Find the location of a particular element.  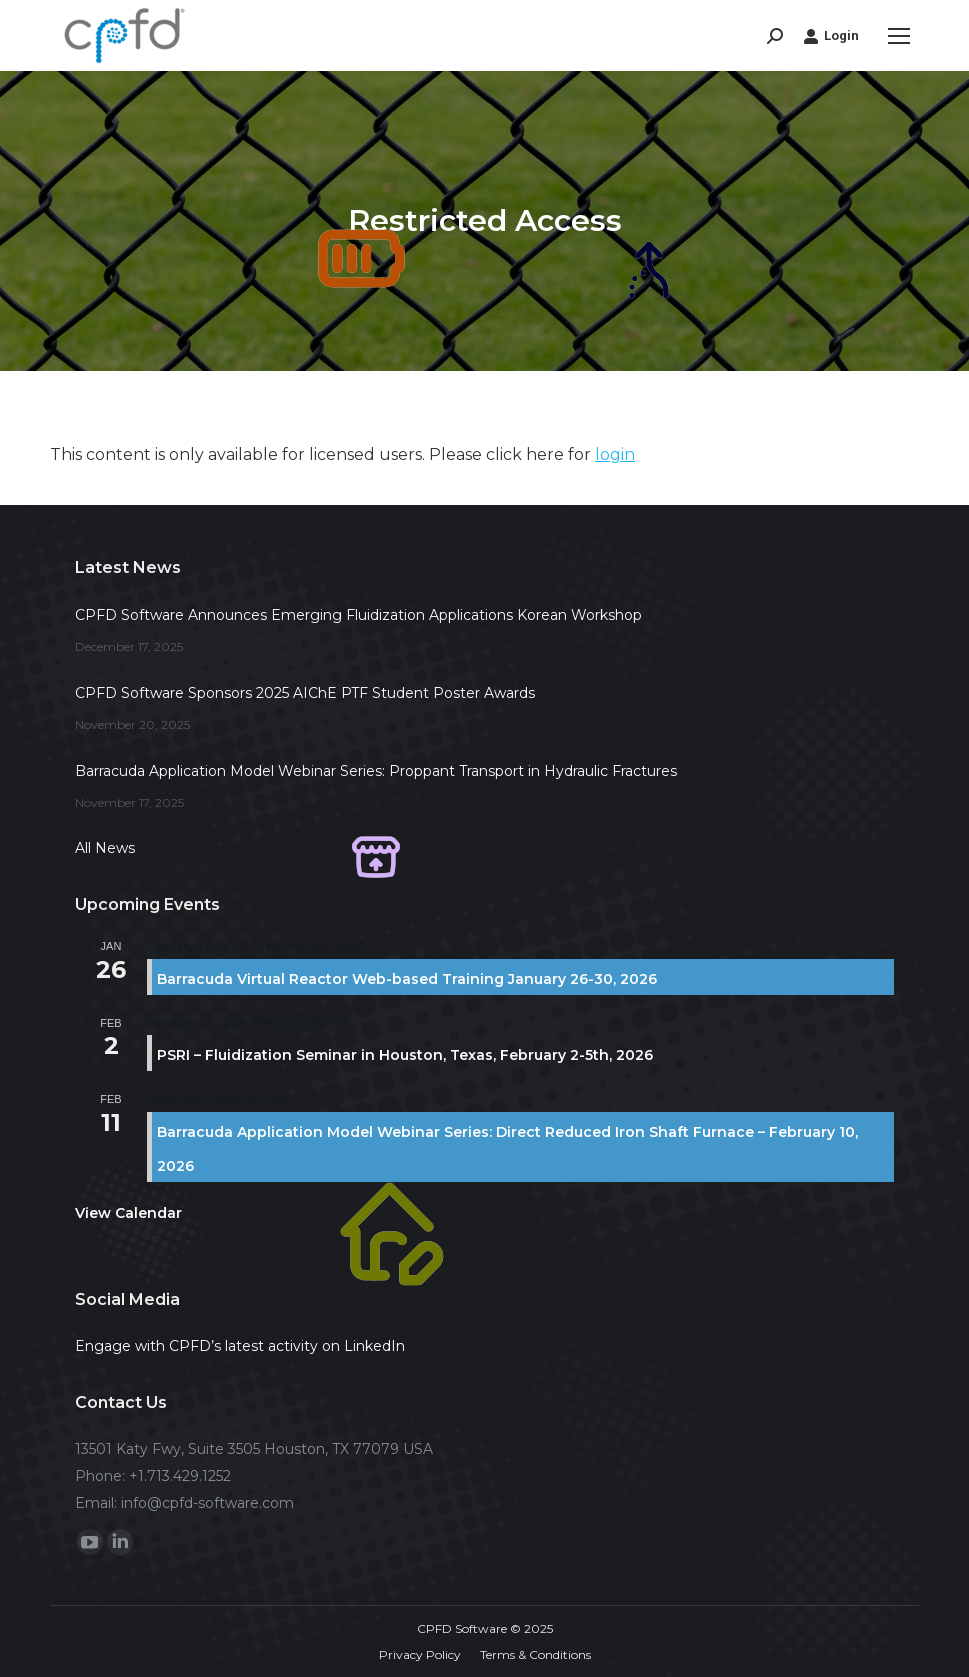

merge content from right side is located at coordinates (649, 270).